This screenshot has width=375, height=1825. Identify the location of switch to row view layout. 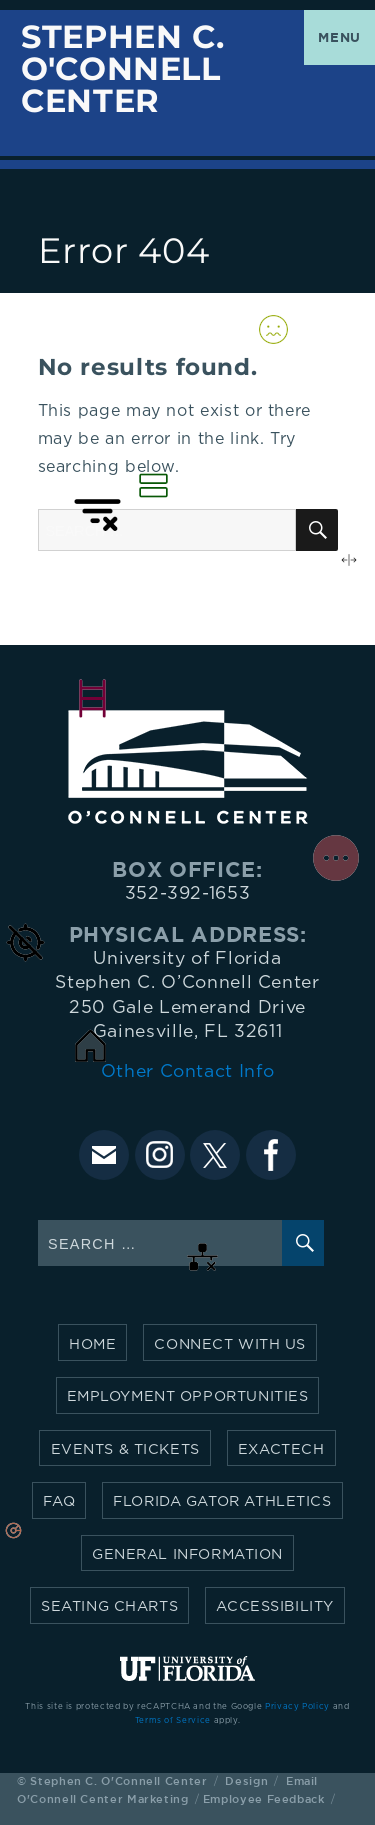
(153, 485).